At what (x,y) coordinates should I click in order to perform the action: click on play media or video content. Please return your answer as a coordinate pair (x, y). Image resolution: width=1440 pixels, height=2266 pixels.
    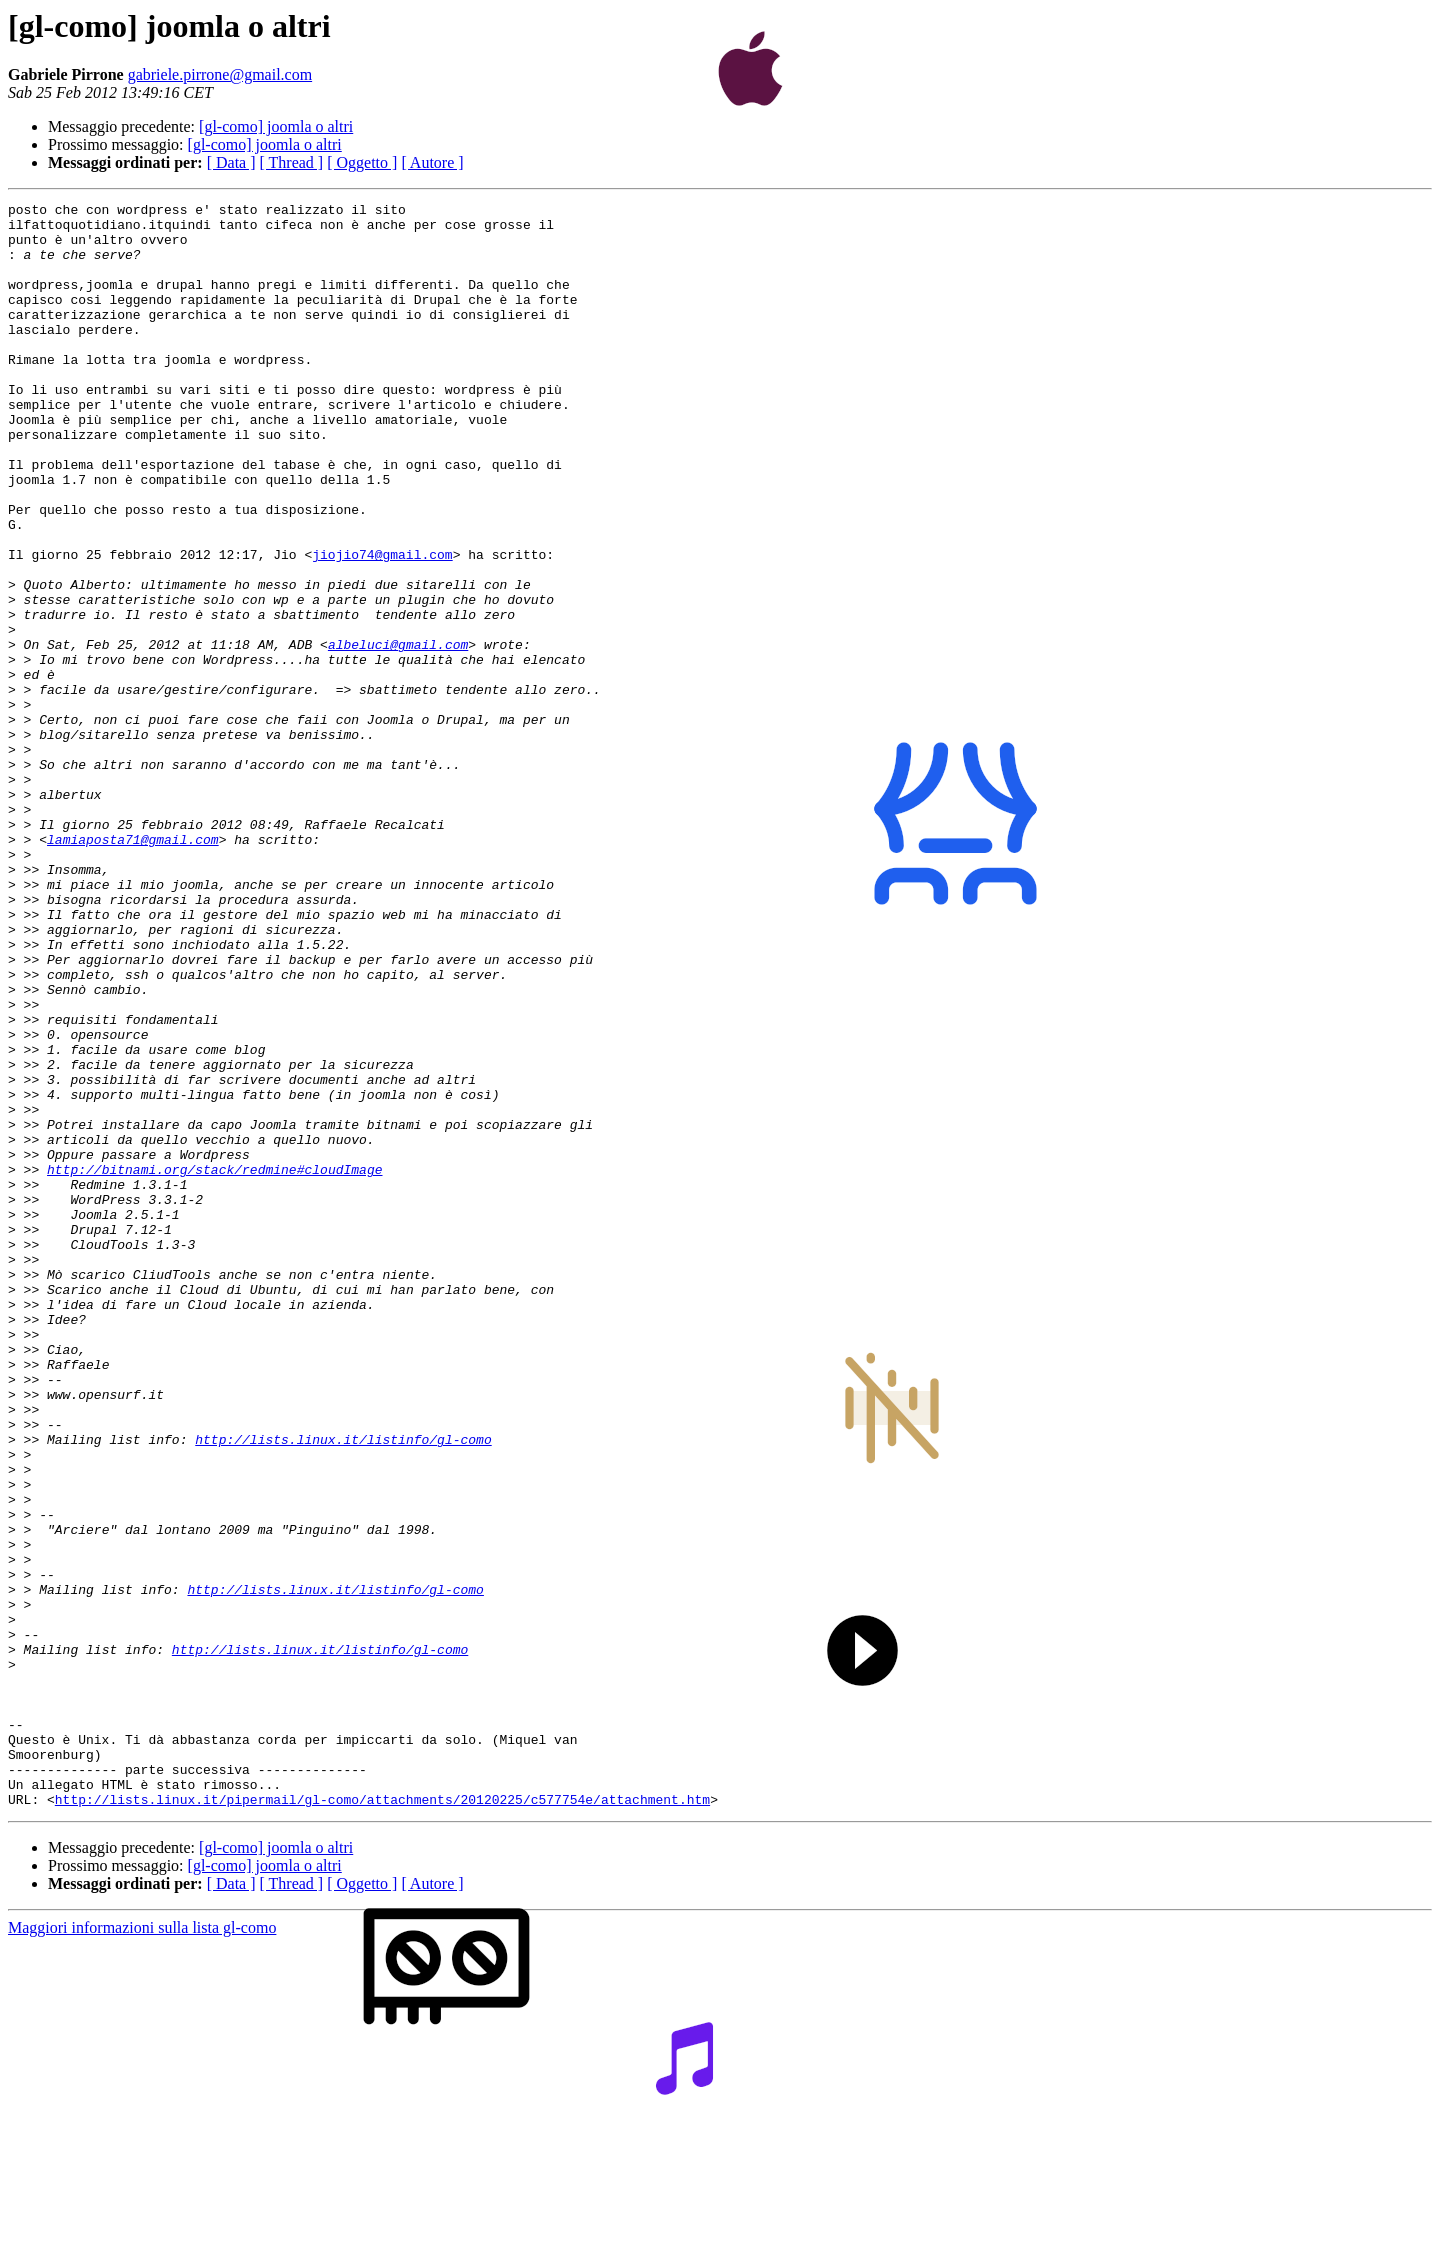
    Looking at the image, I should click on (862, 1650).